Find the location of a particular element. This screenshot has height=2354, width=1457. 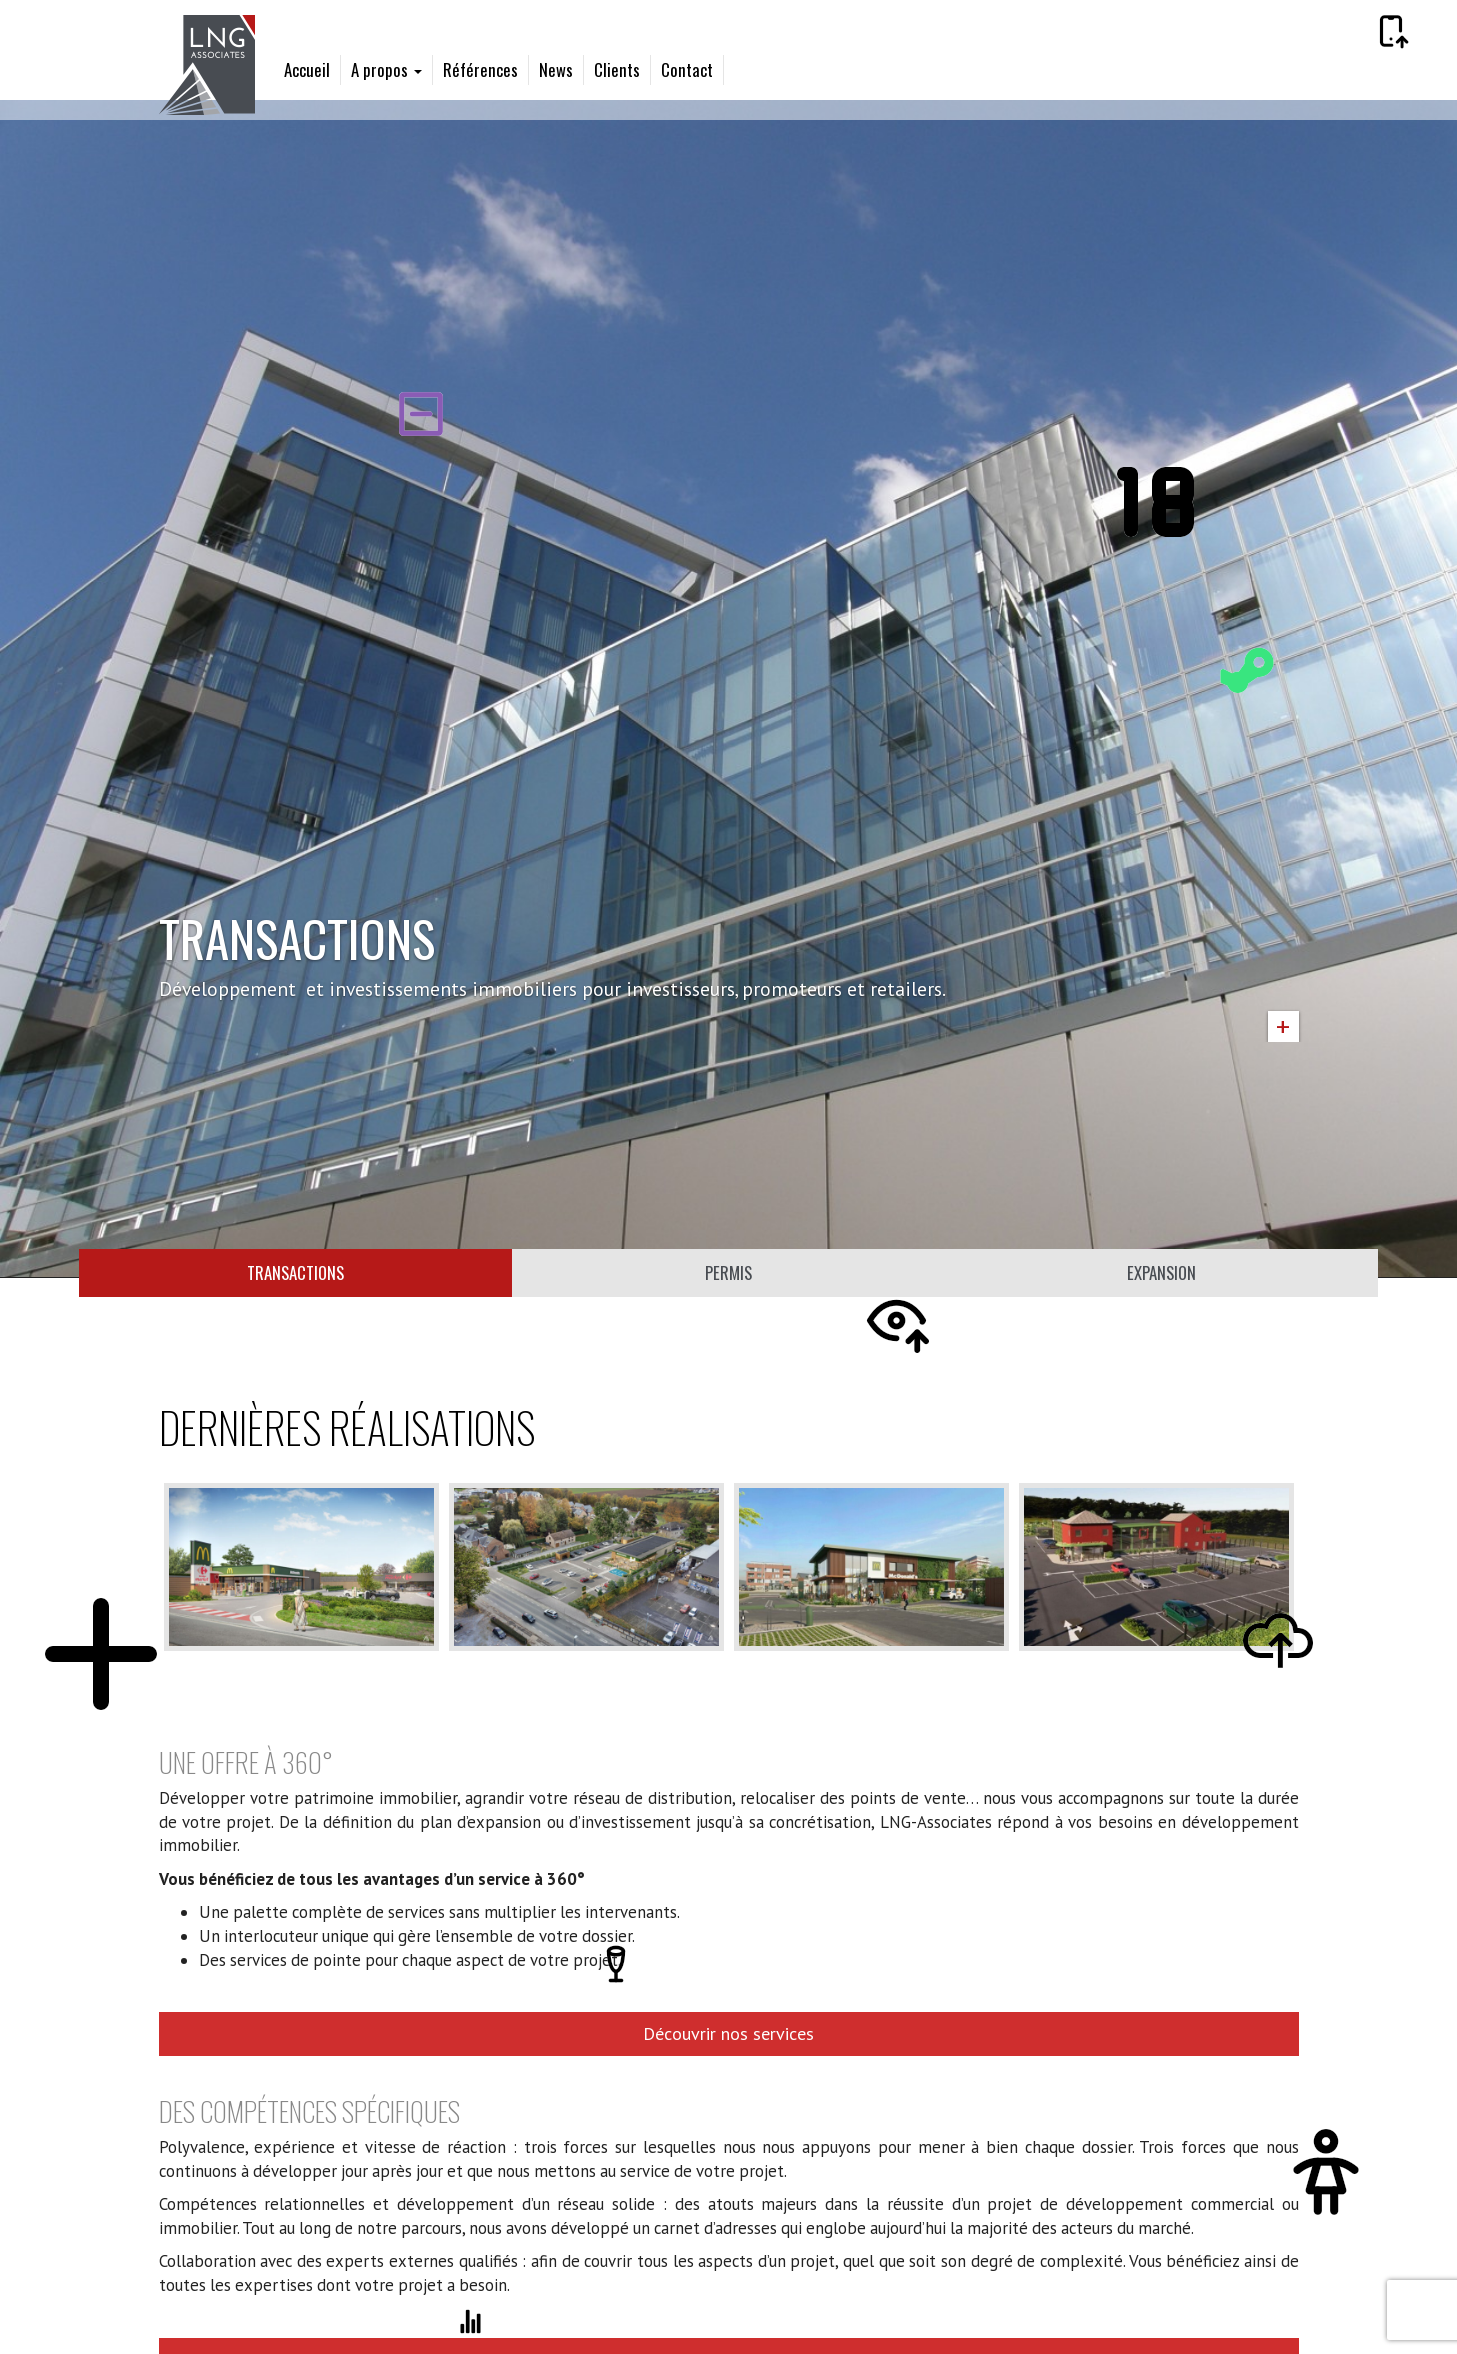

view statistics and analytics is located at coordinates (470, 2321).